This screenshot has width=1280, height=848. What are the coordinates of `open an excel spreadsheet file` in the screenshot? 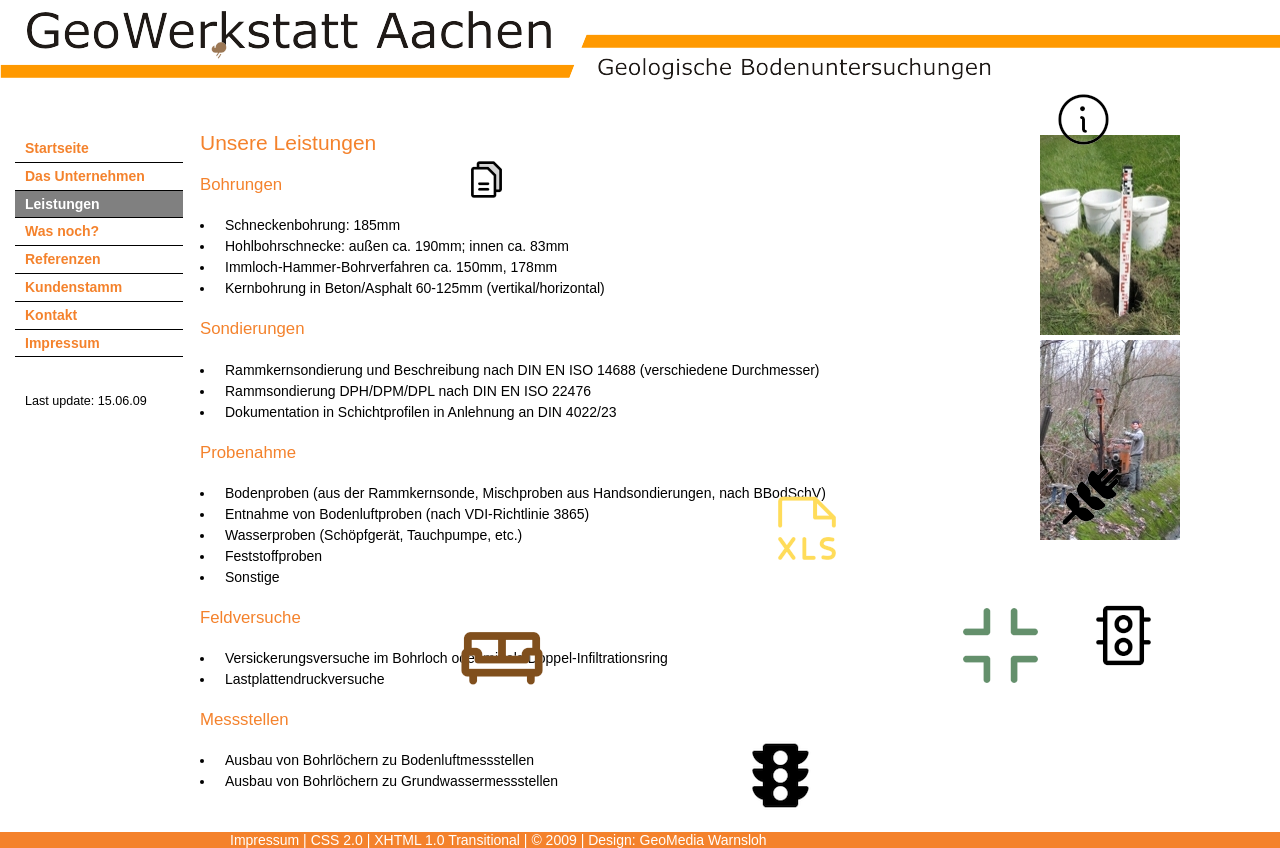 It's located at (807, 531).